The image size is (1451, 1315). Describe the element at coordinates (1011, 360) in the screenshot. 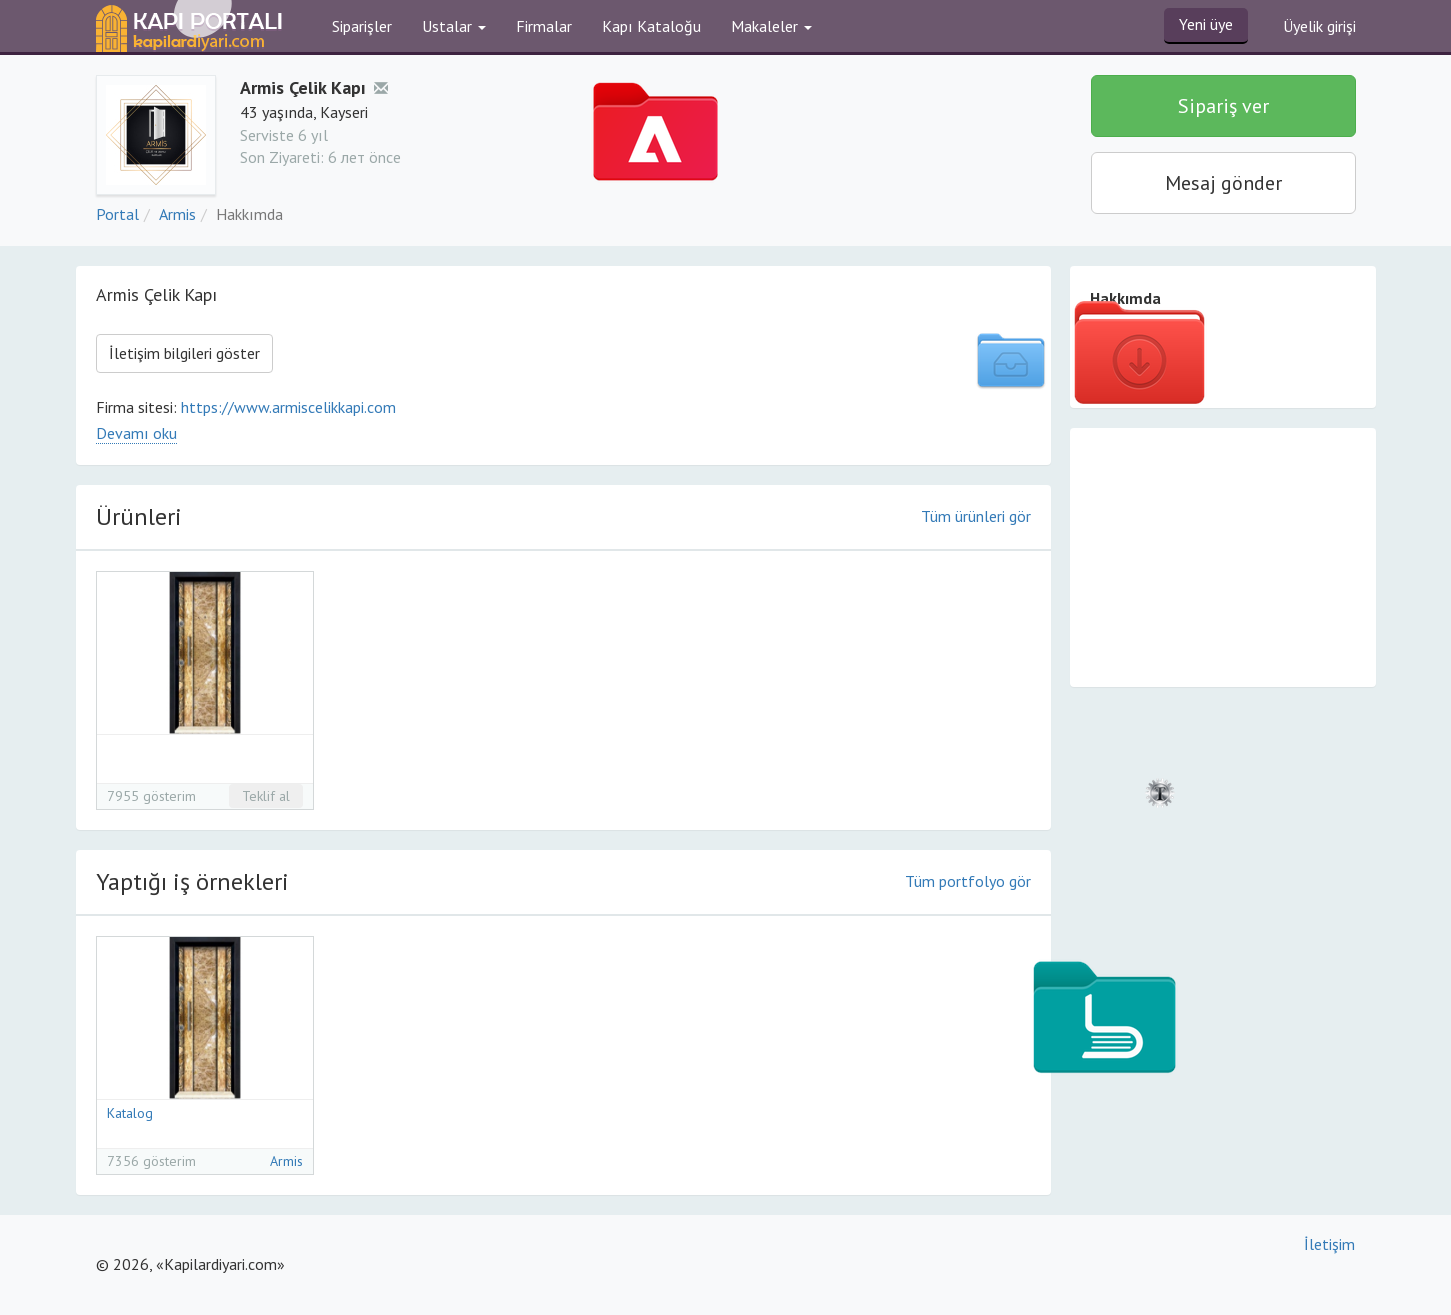

I see `open office documents folder` at that location.